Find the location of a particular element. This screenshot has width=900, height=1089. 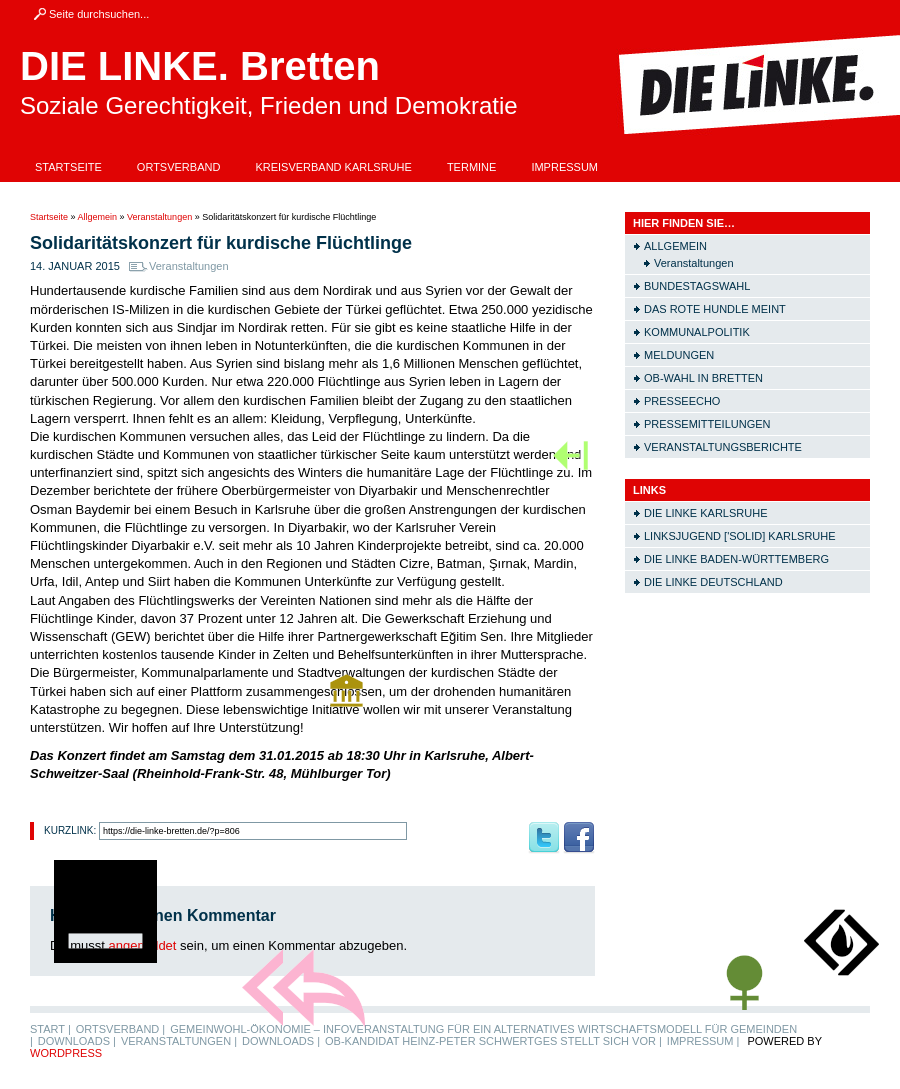

expand panel to the left is located at coordinates (571, 455).